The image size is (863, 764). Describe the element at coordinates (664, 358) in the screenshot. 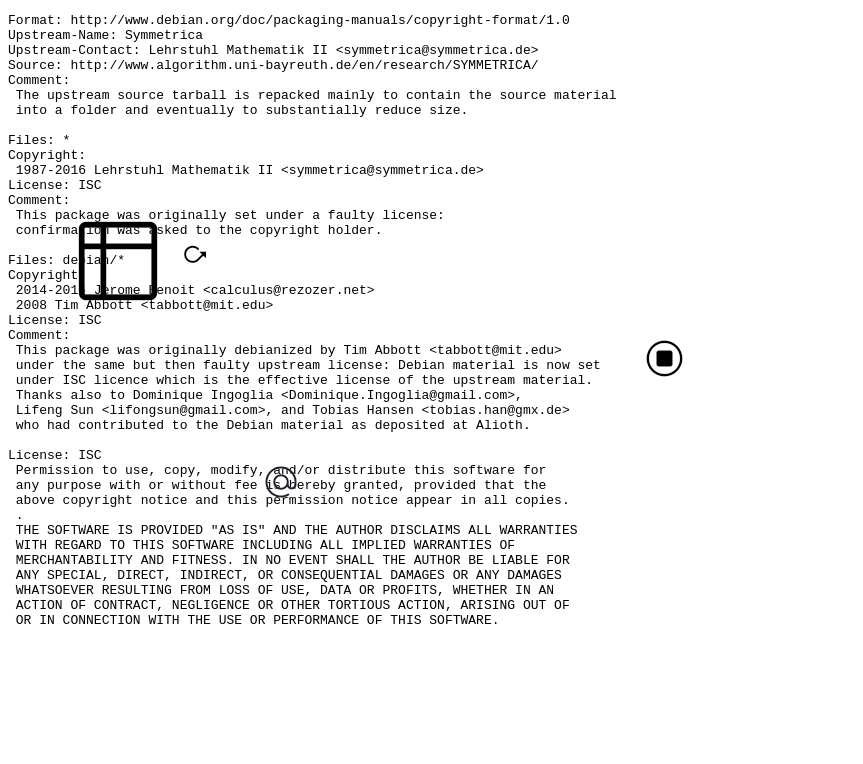

I see `stop or halt a current process` at that location.